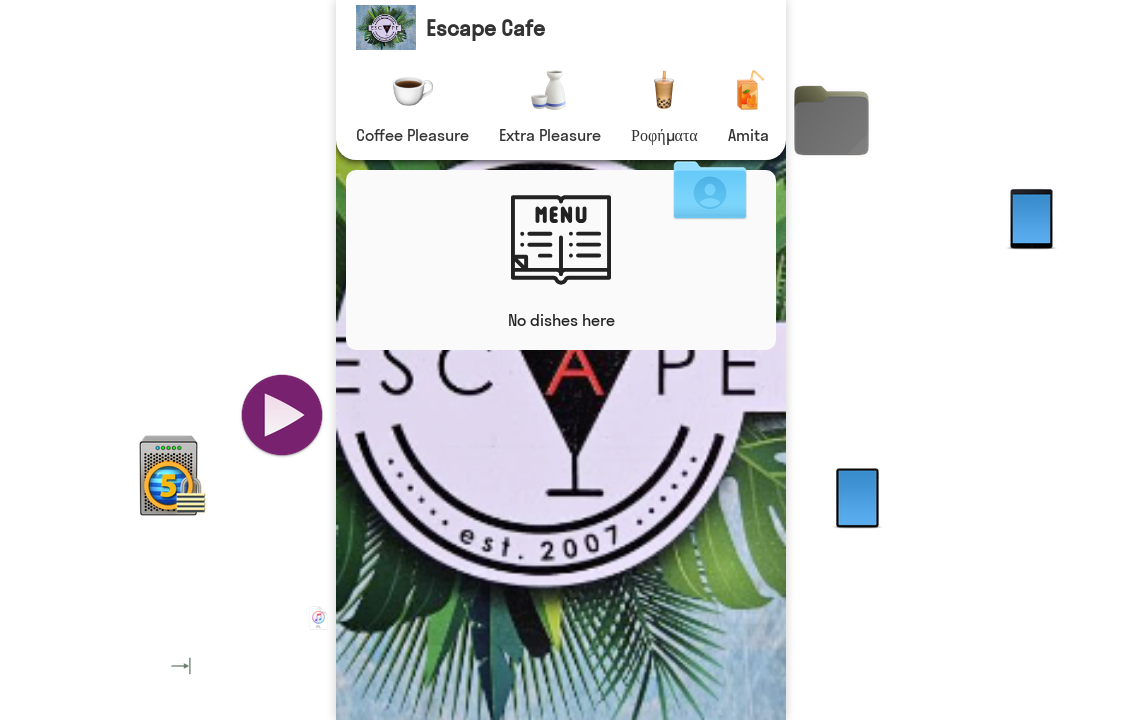  I want to click on jump to the last item in a list, so click(181, 666).